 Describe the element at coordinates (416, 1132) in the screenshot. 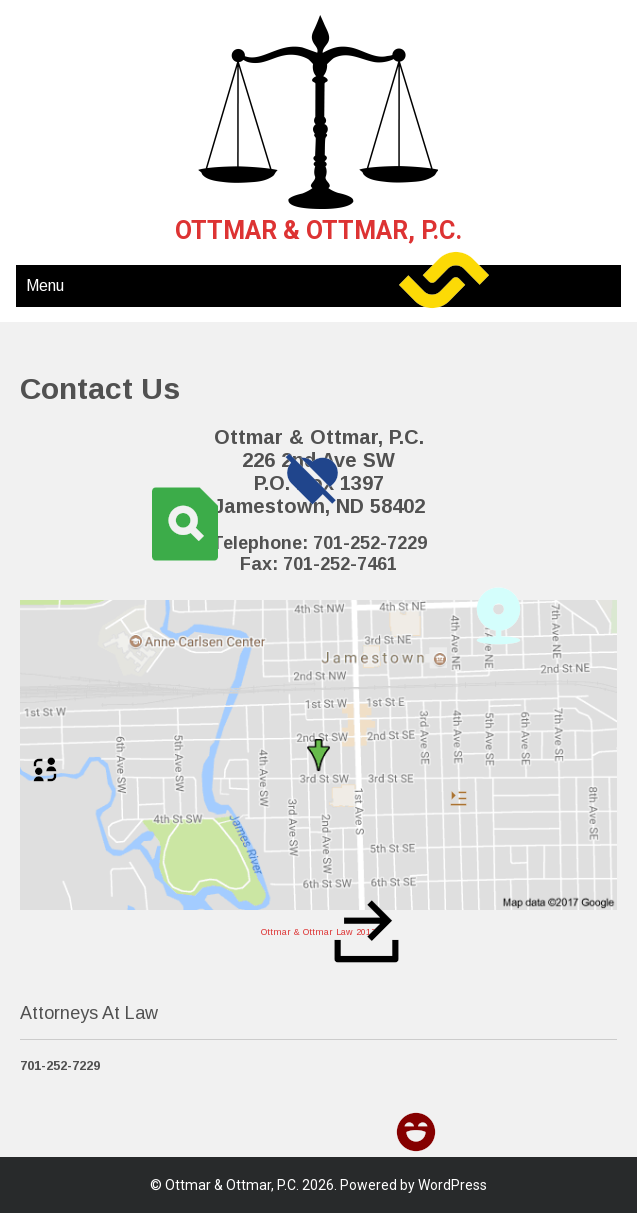

I see `react with laughter to a message` at that location.